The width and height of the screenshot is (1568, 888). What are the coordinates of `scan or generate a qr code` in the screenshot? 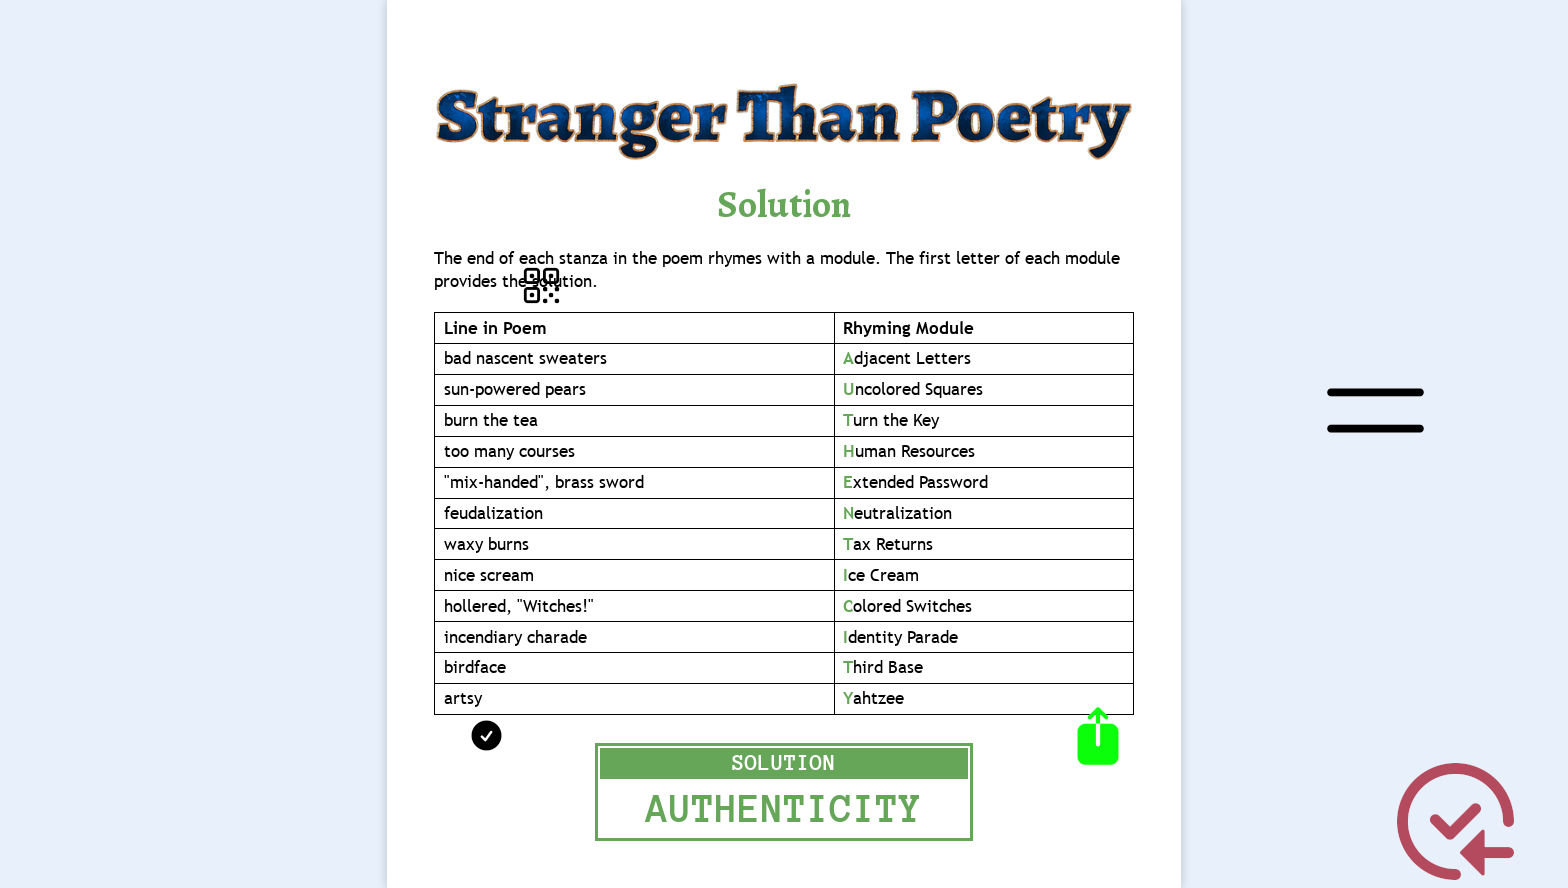 It's located at (541, 285).